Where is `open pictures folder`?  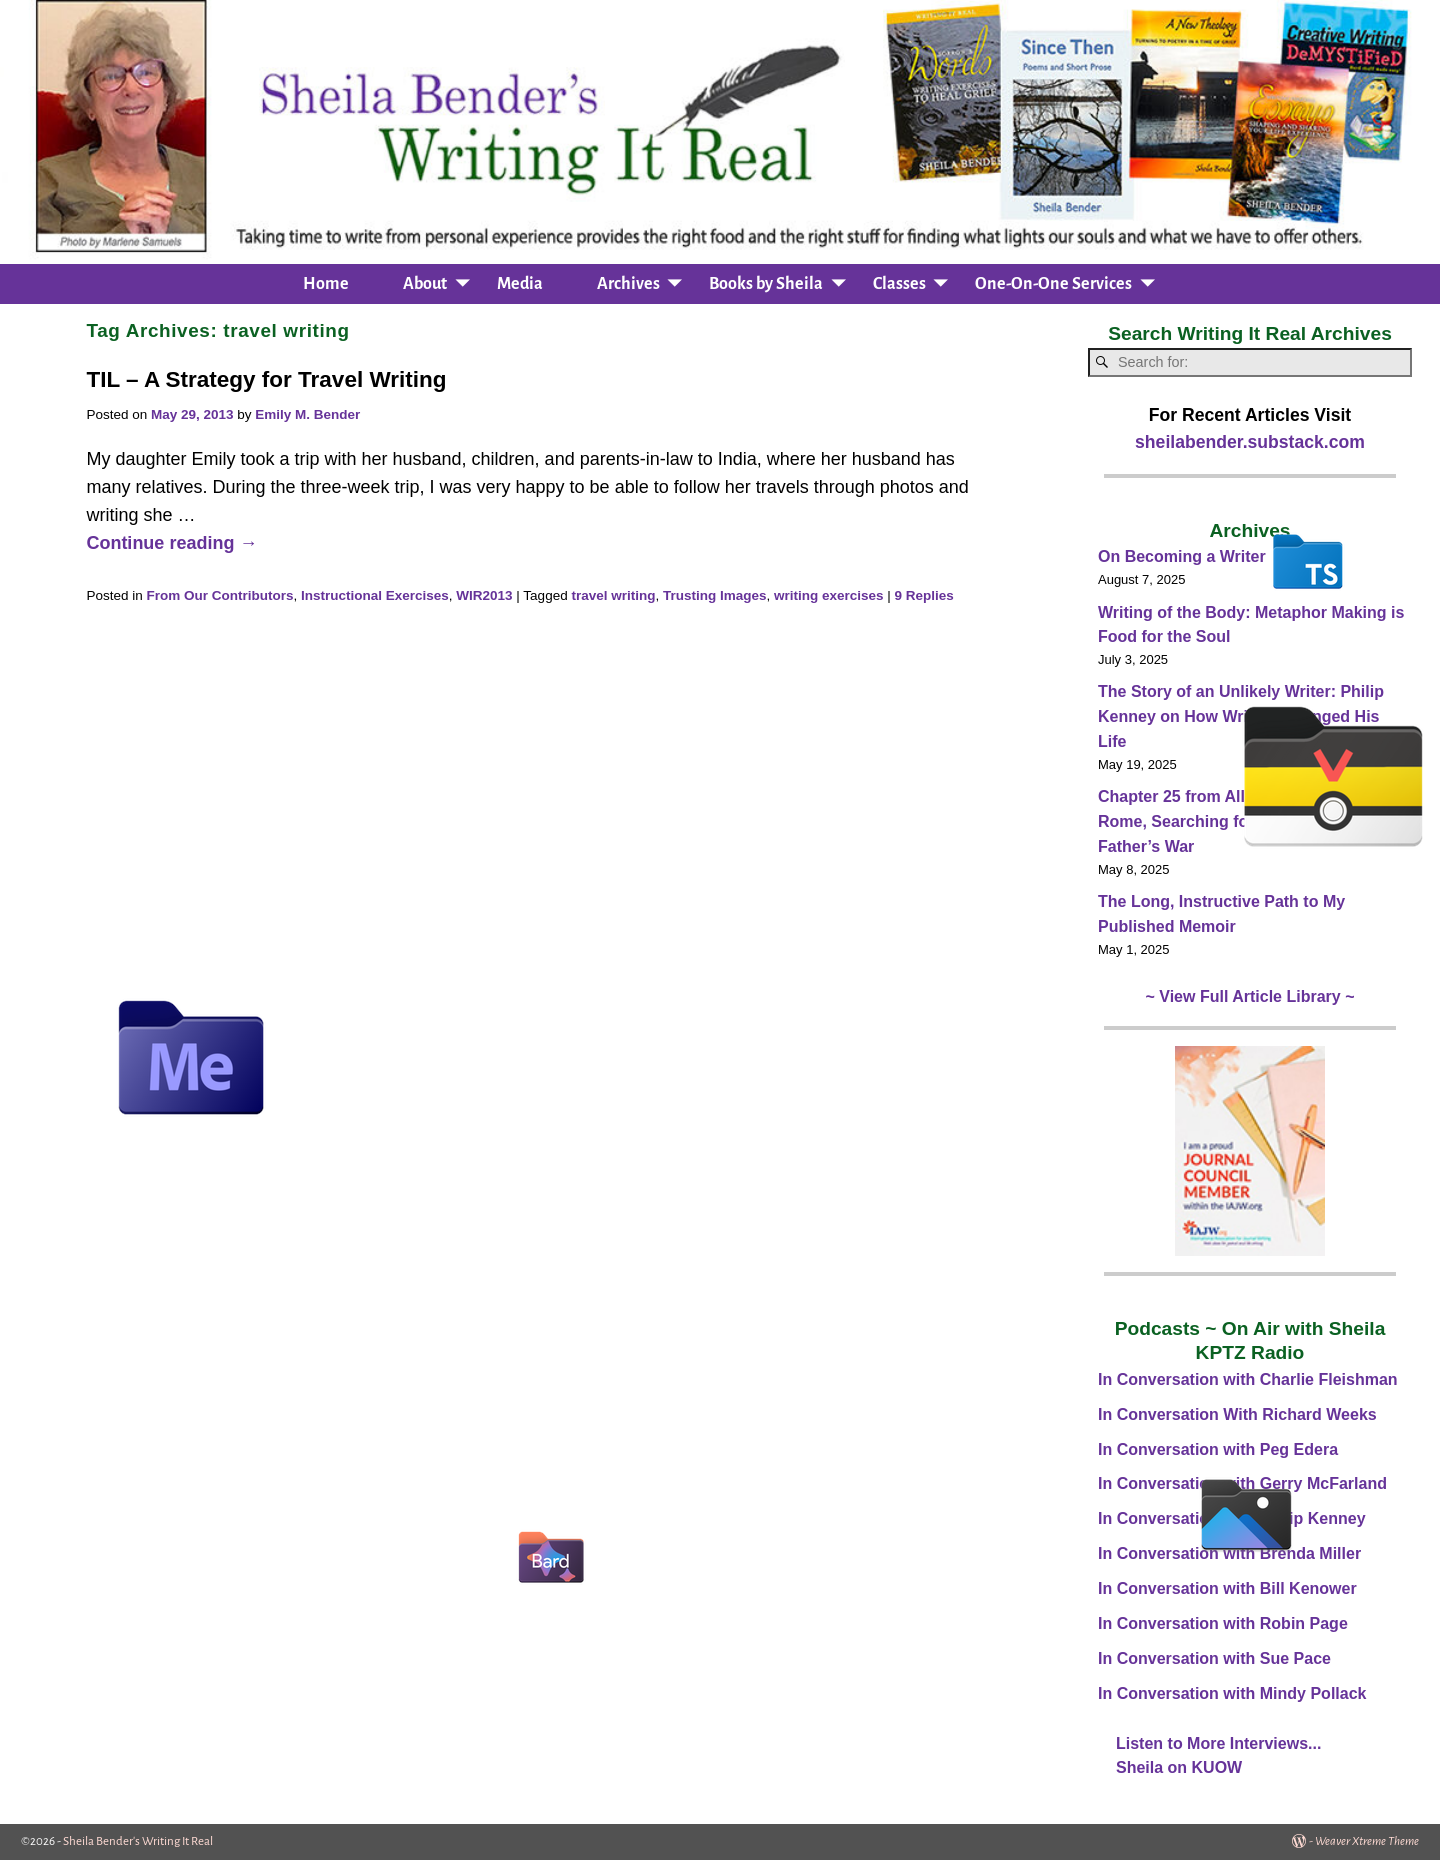
open pictures folder is located at coordinates (1246, 1517).